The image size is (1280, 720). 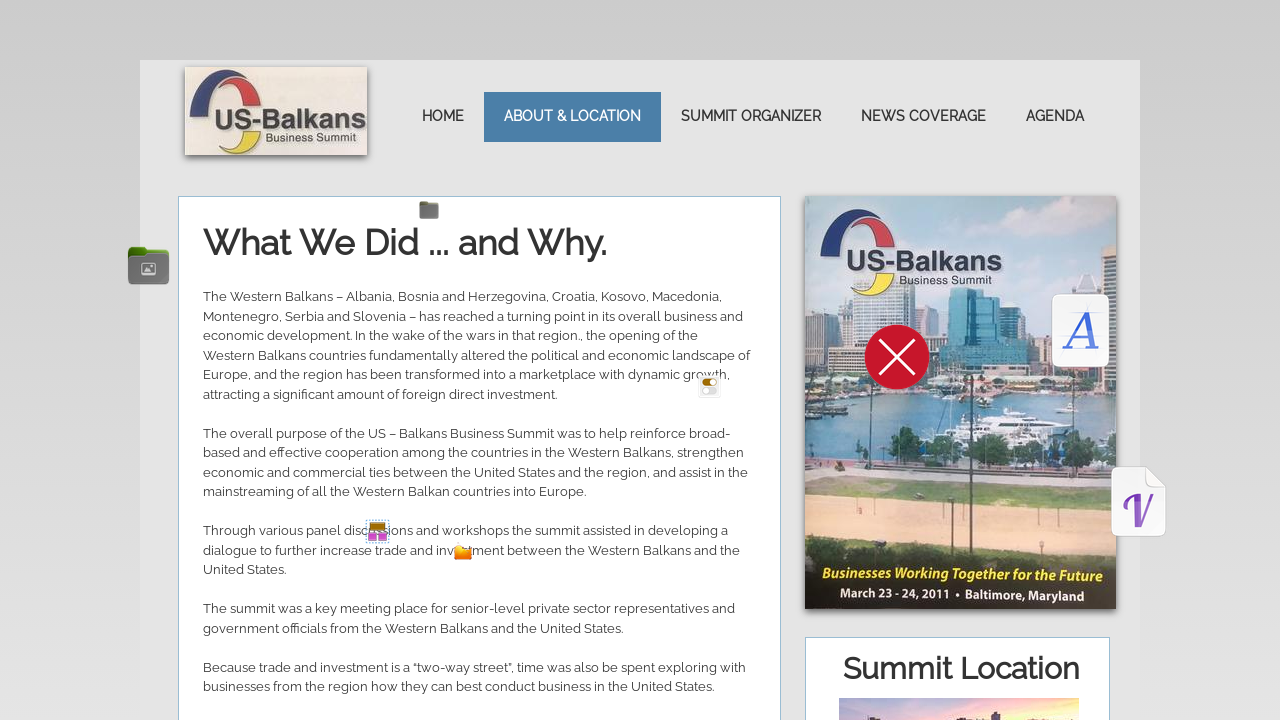 I want to click on indicates a sync error with a shared file or folder, so click(x=897, y=357).